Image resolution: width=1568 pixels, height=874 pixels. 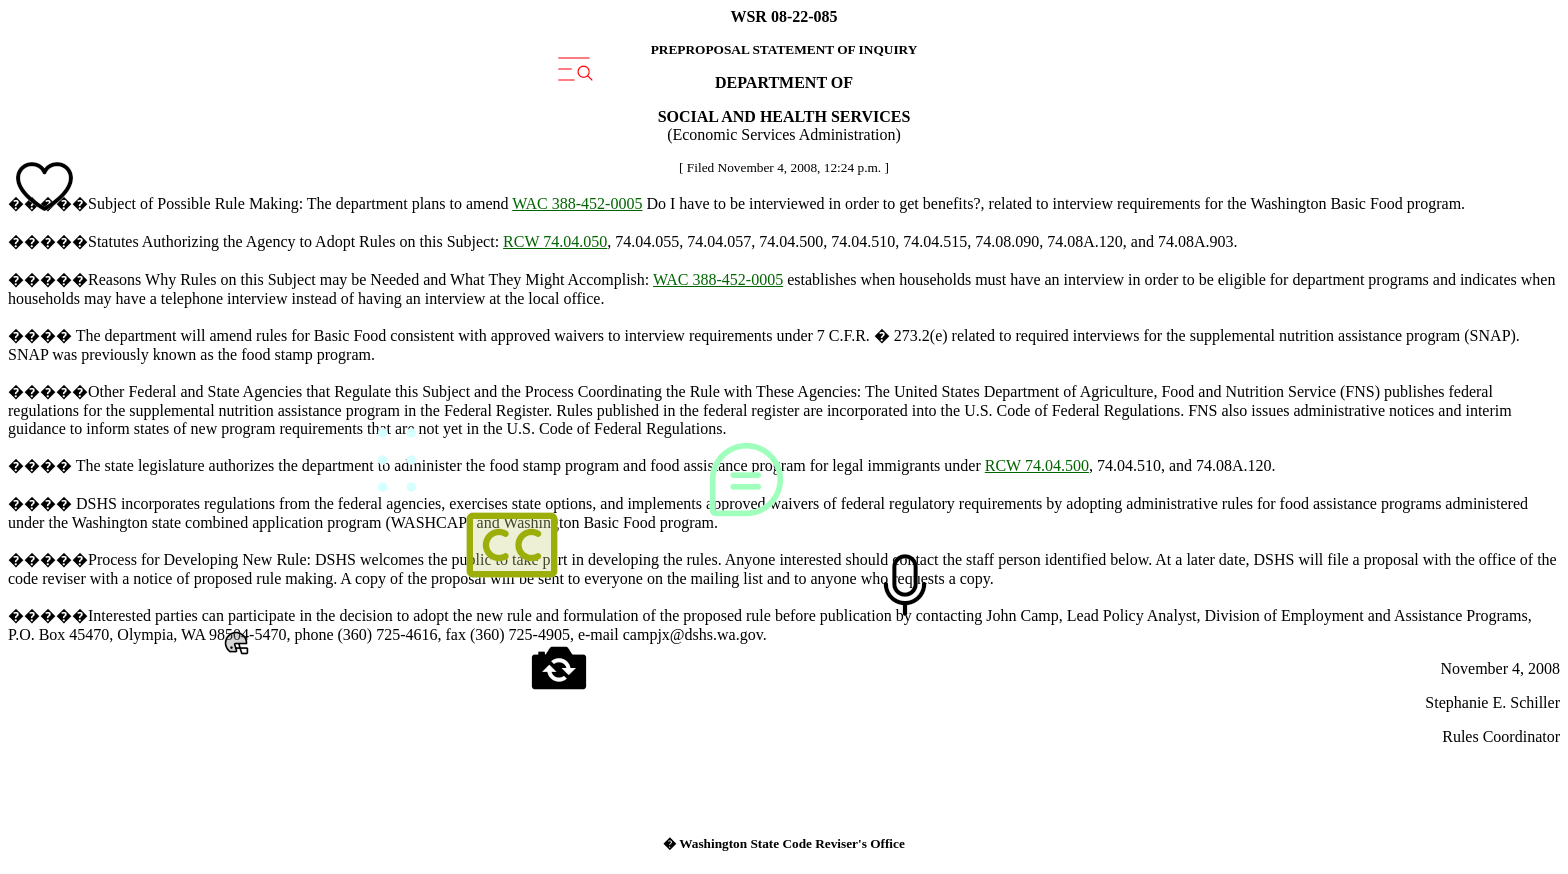 I want to click on search within a list or document, so click(x=574, y=69).